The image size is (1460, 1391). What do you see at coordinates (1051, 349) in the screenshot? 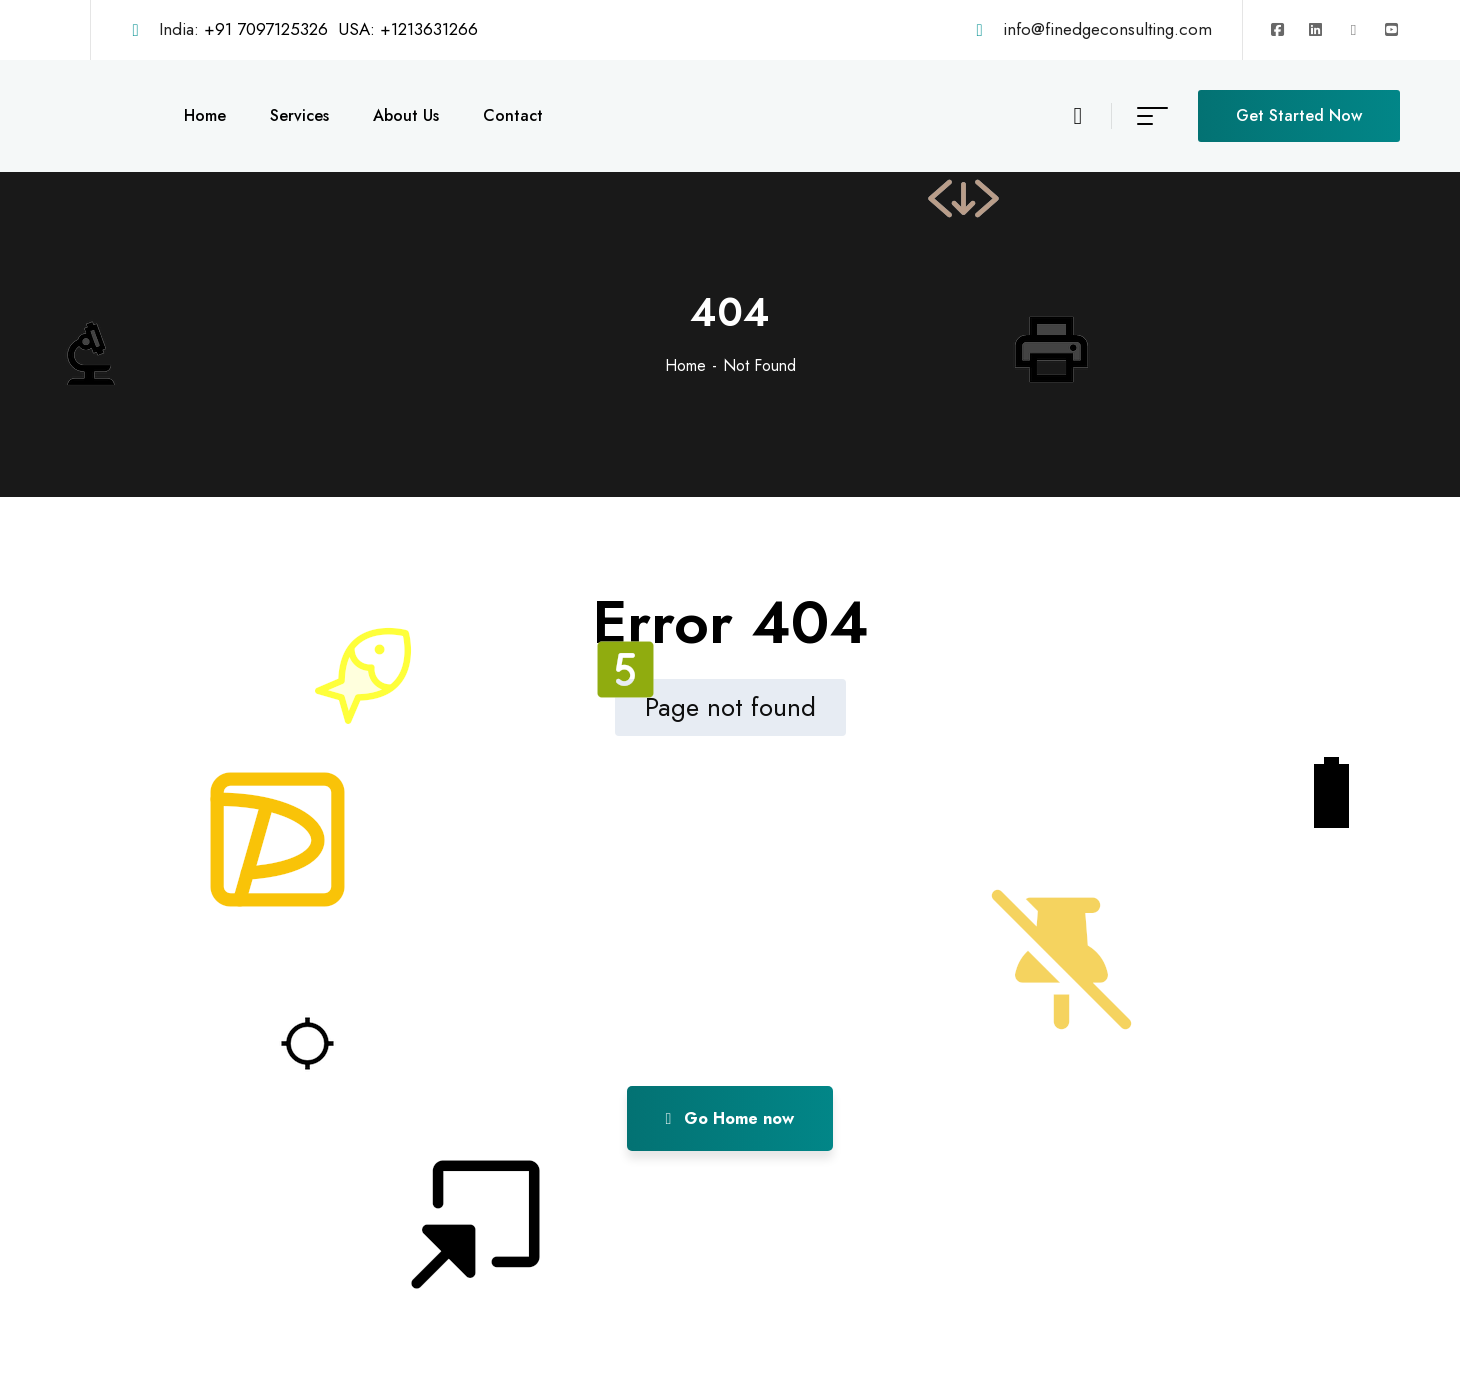
I see `print the current document or page` at bounding box center [1051, 349].